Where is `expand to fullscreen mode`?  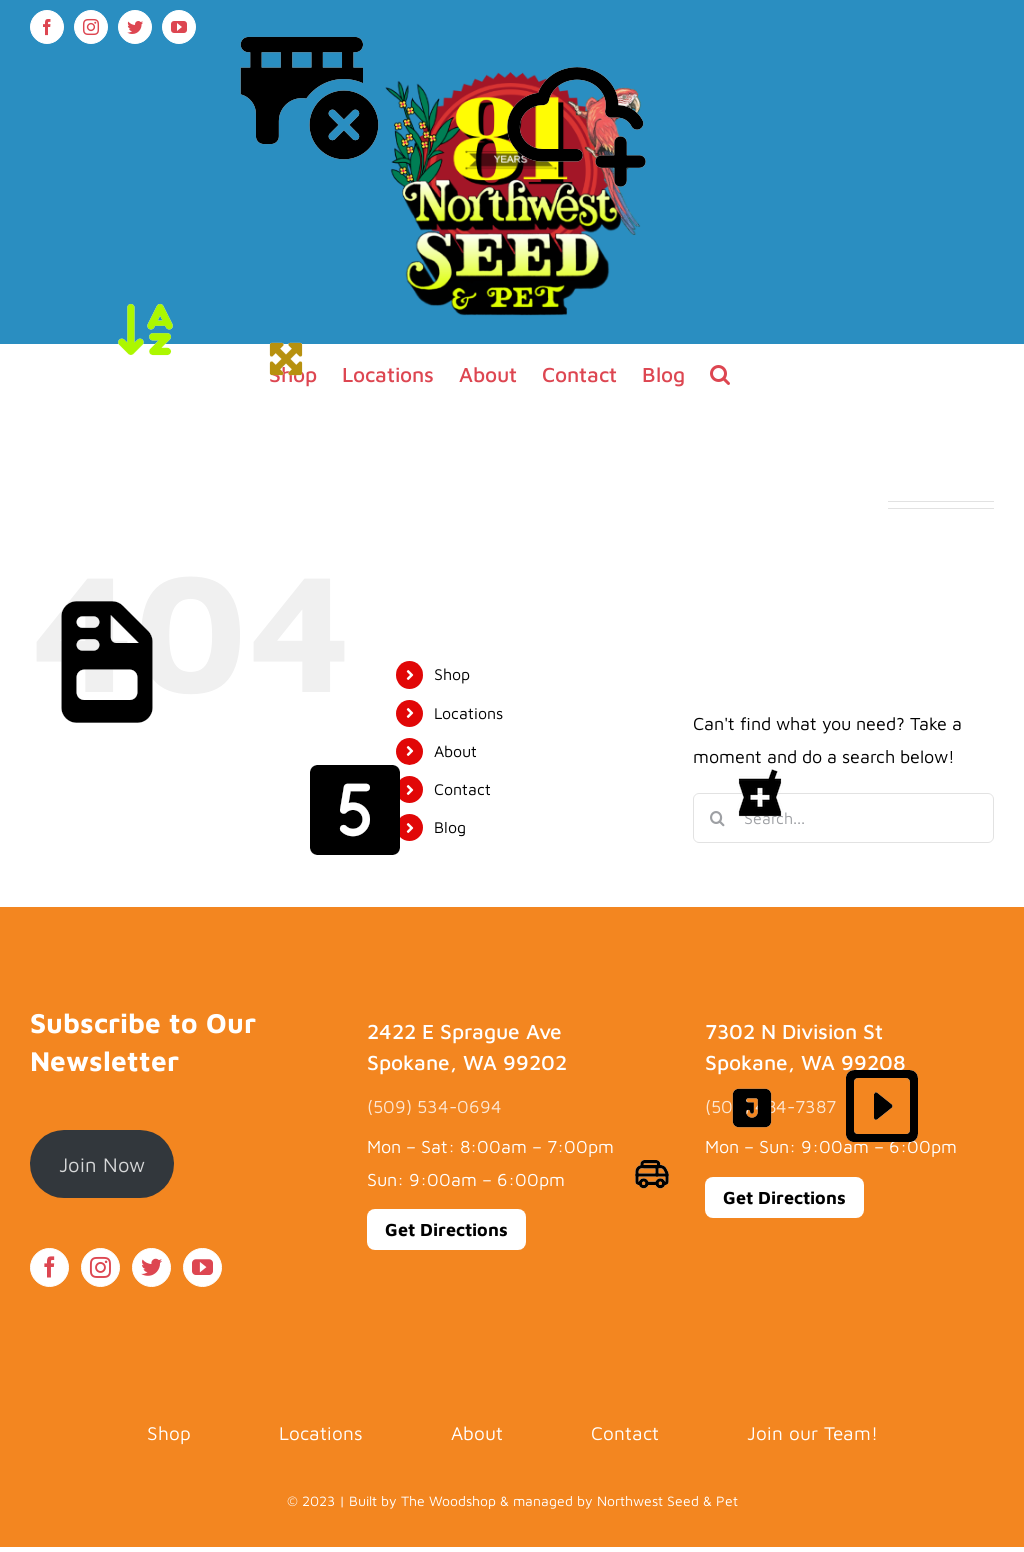 expand to fullscreen mode is located at coordinates (286, 359).